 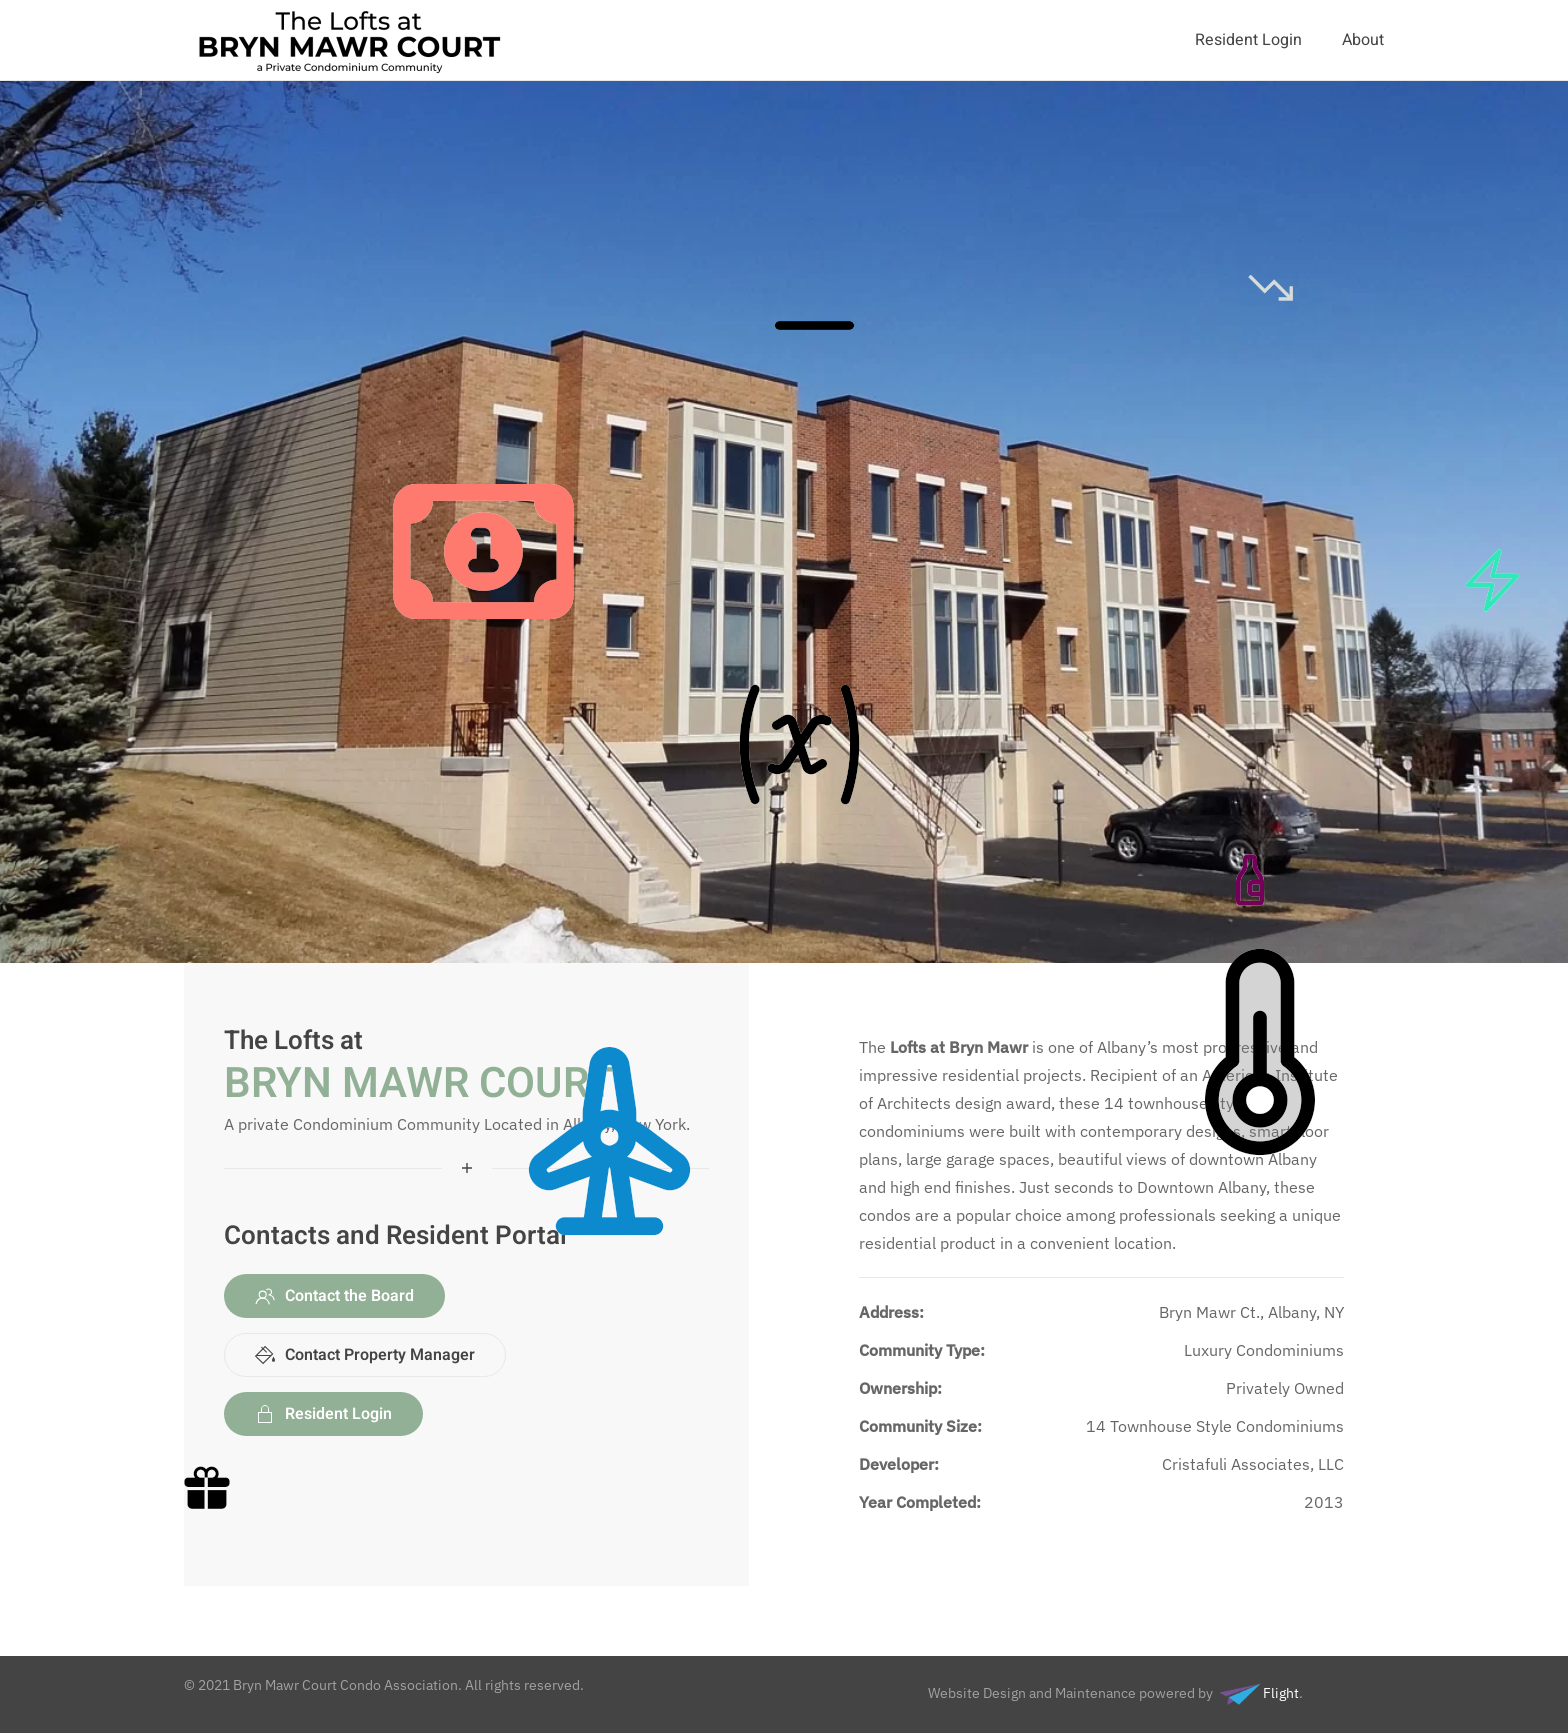 What do you see at coordinates (799, 744) in the screenshot?
I see `insert a variable or placeholder value` at bounding box center [799, 744].